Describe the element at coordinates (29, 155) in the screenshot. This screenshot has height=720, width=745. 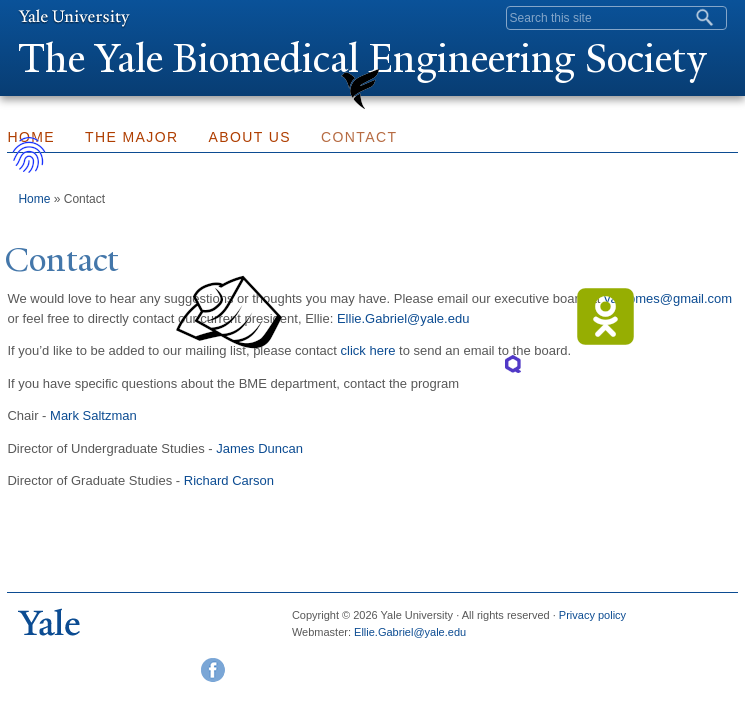
I see `MonkeyTie company logo` at that location.